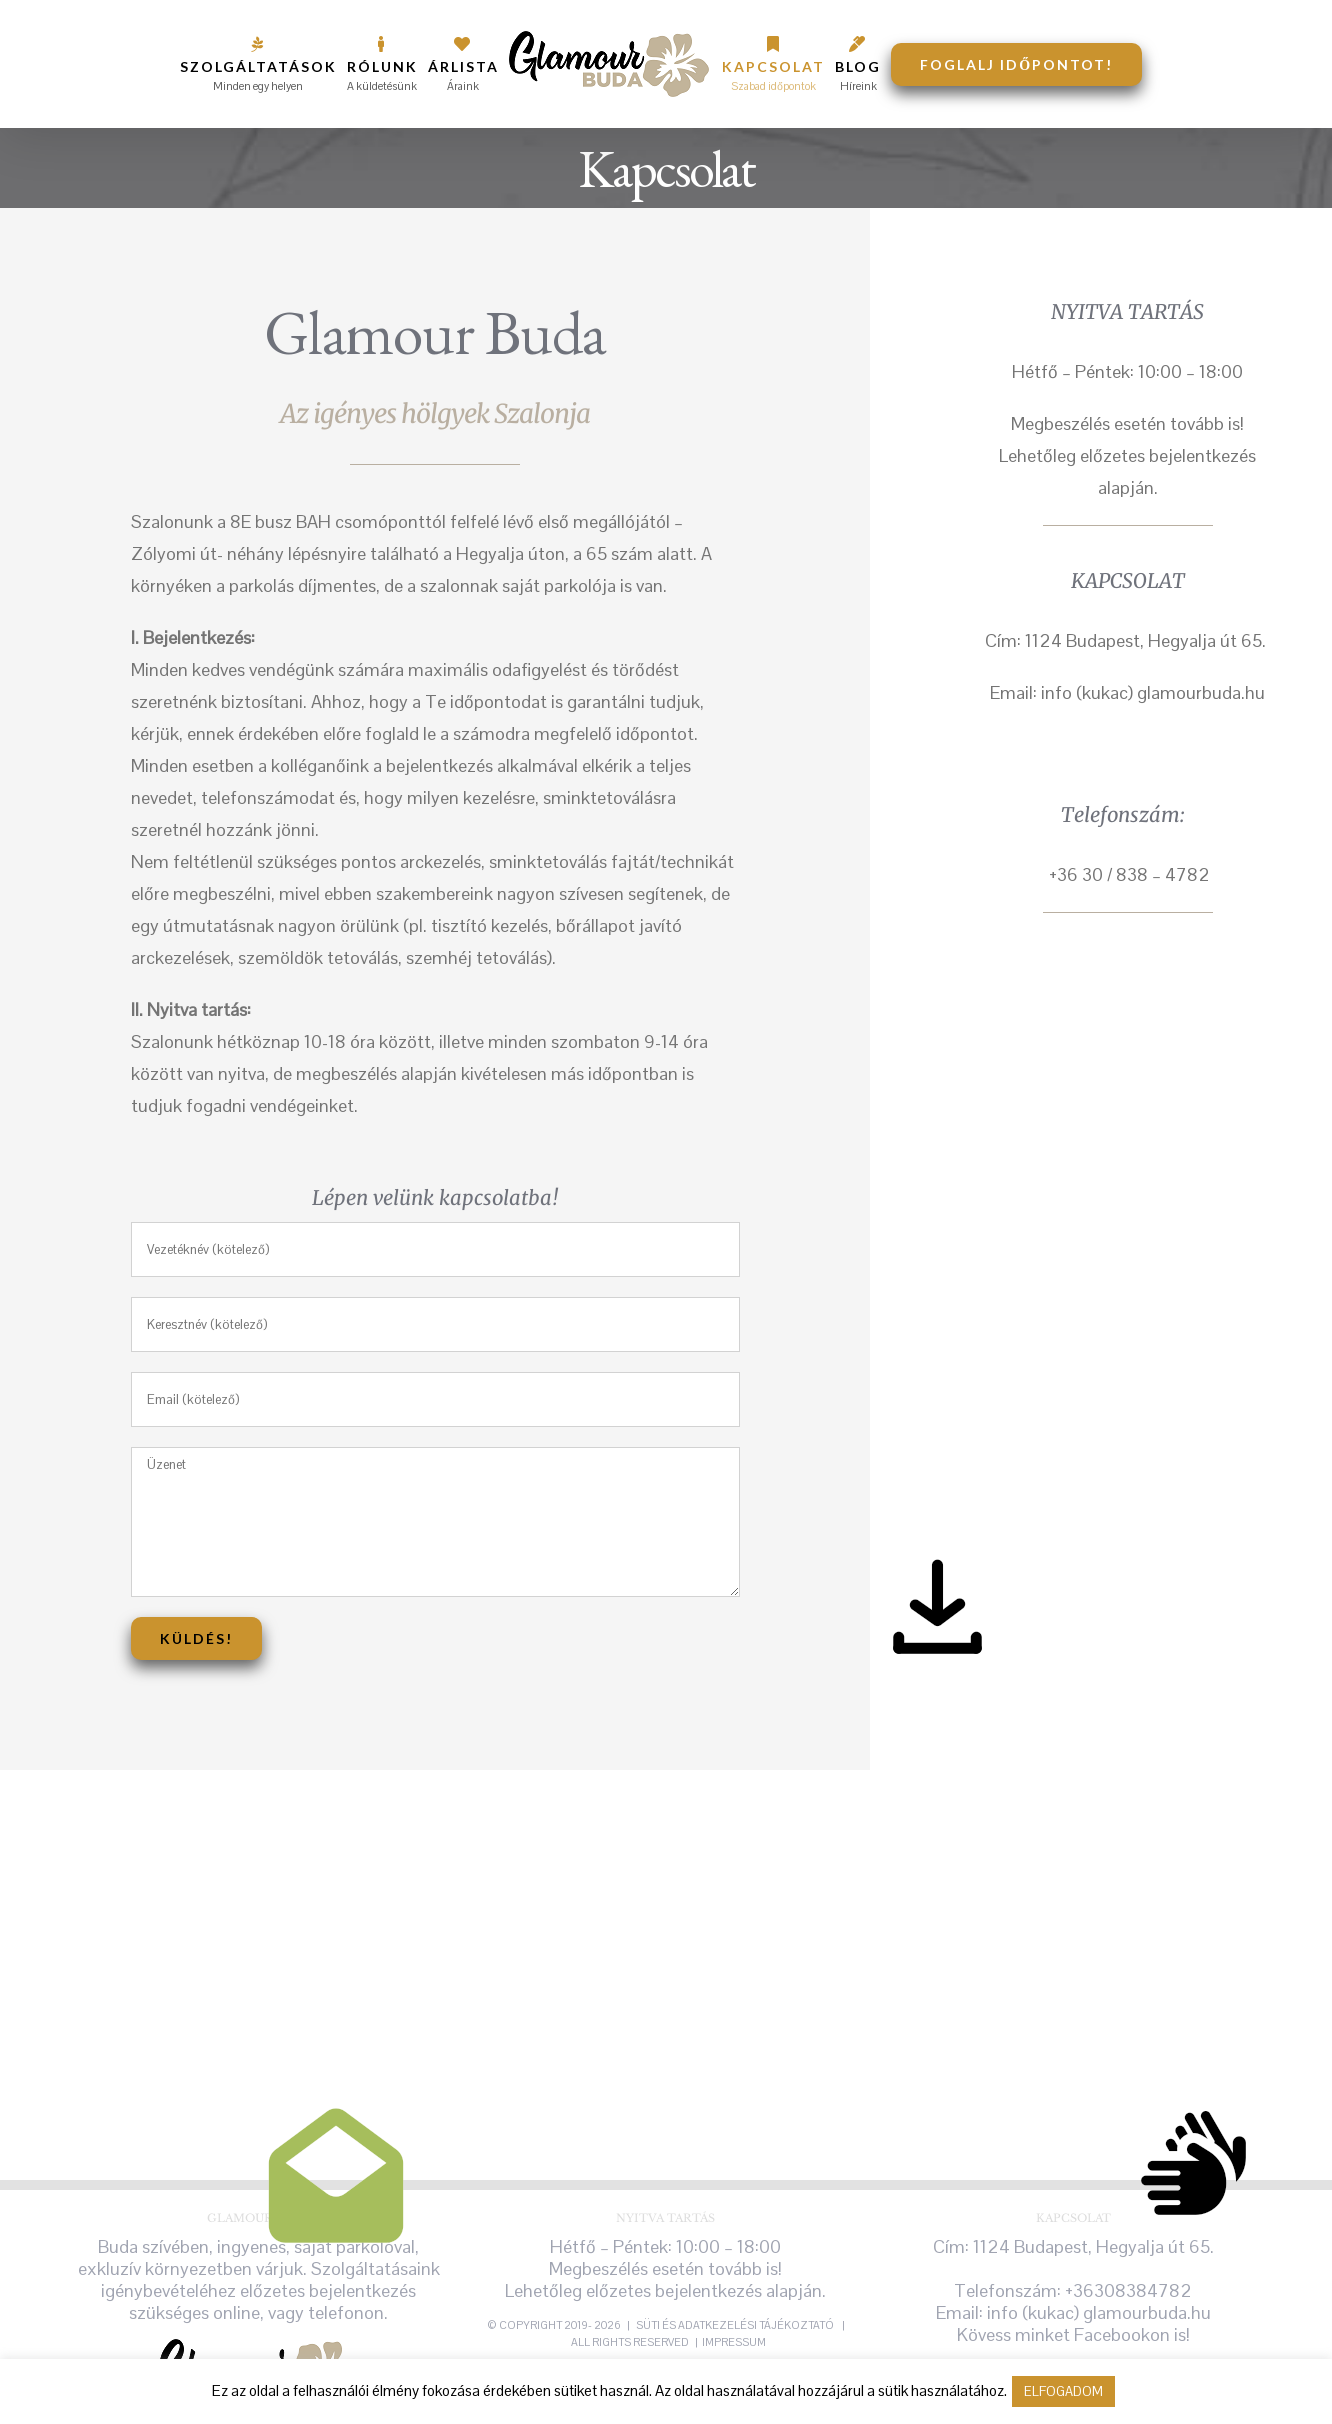 The width and height of the screenshot is (1332, 2424). What do you see at coordinates (937, 1609) in the screenshot?
I see `download a file or content` at bounding box center [937, 1609].